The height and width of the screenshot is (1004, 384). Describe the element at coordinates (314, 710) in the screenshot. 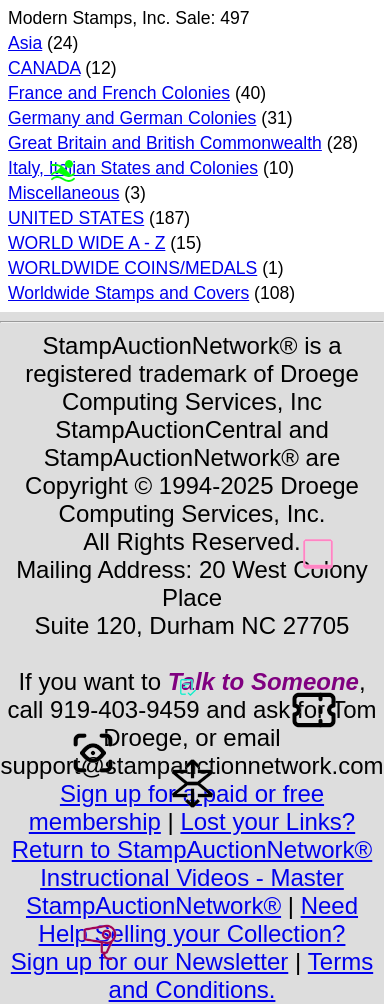

I see `view your tickets or passes` at that location.